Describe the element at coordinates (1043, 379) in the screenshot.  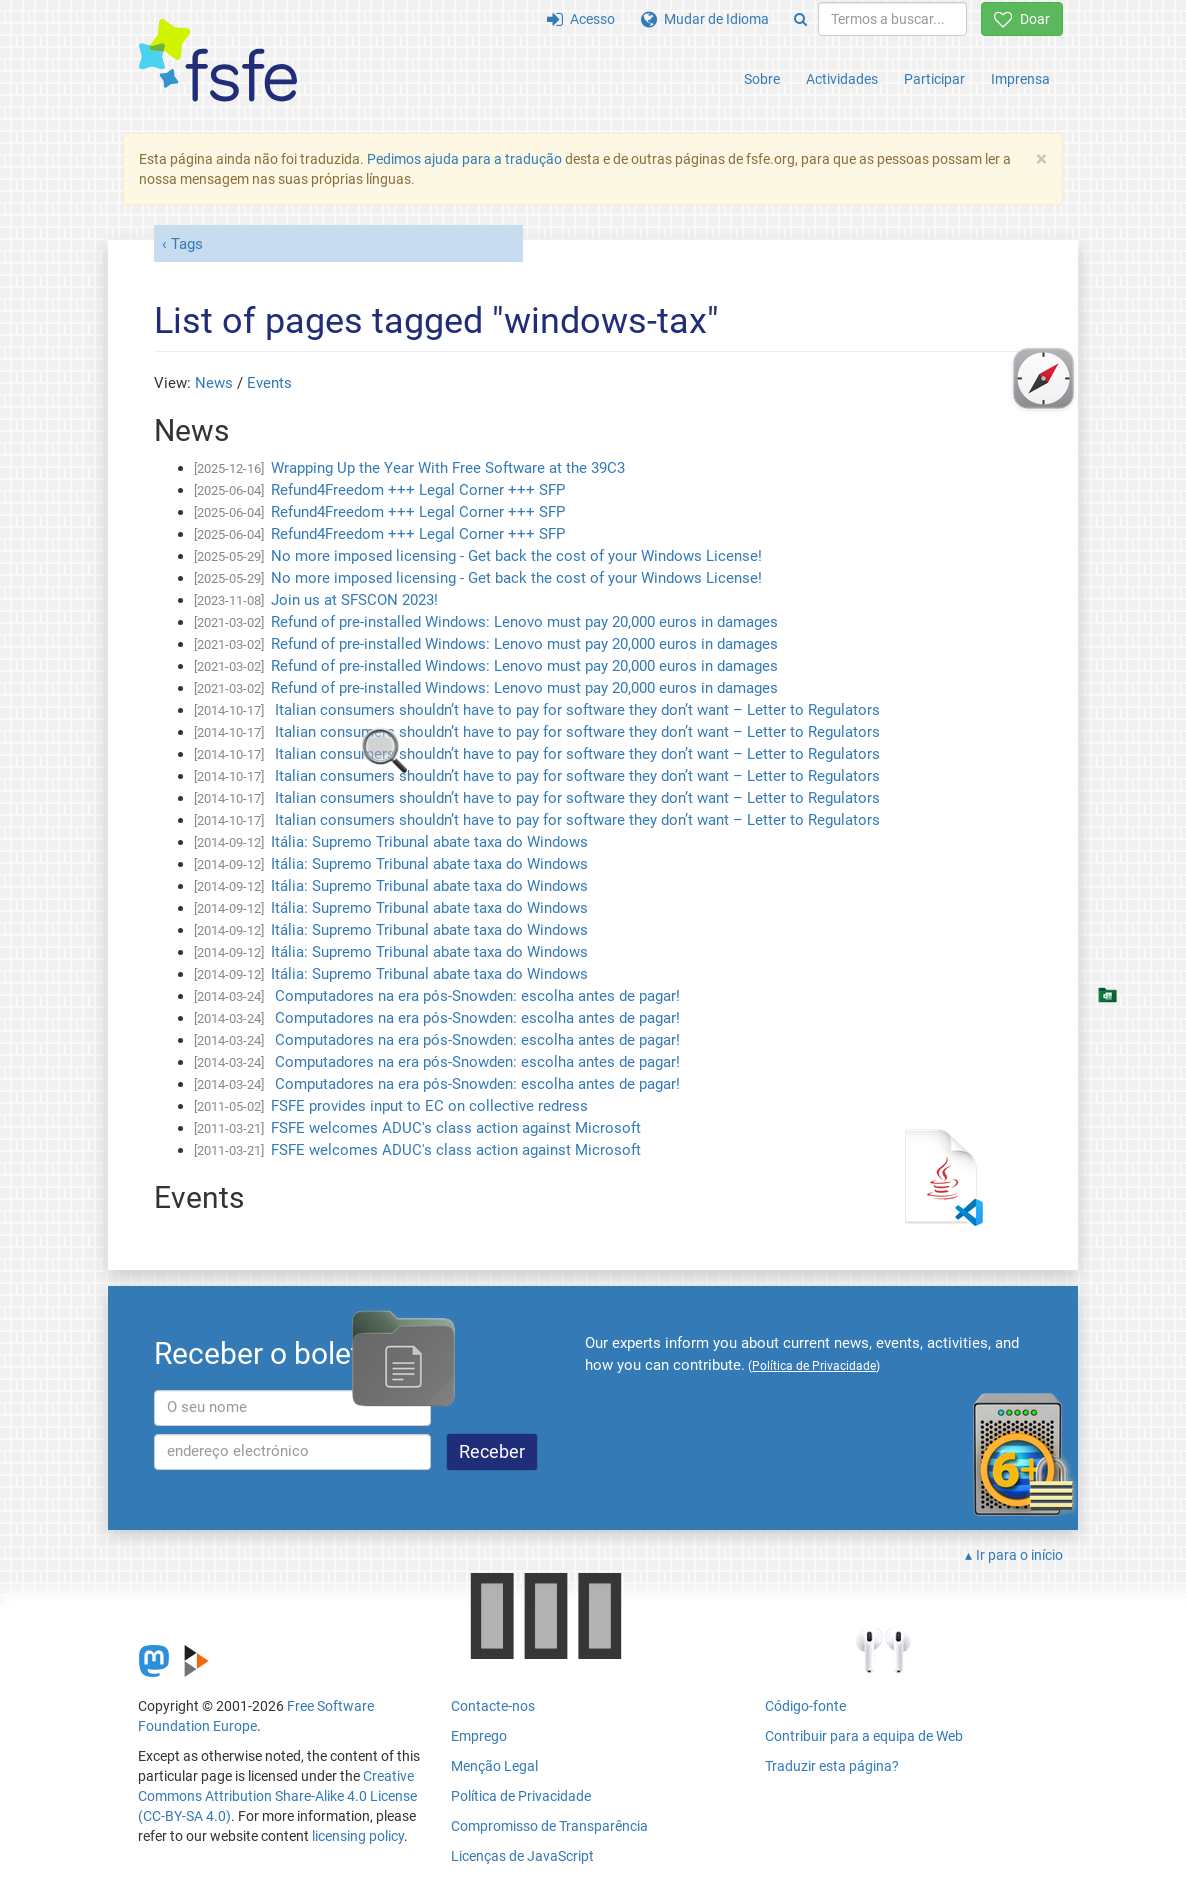
I see `open navigation or direction preferences` at that location.